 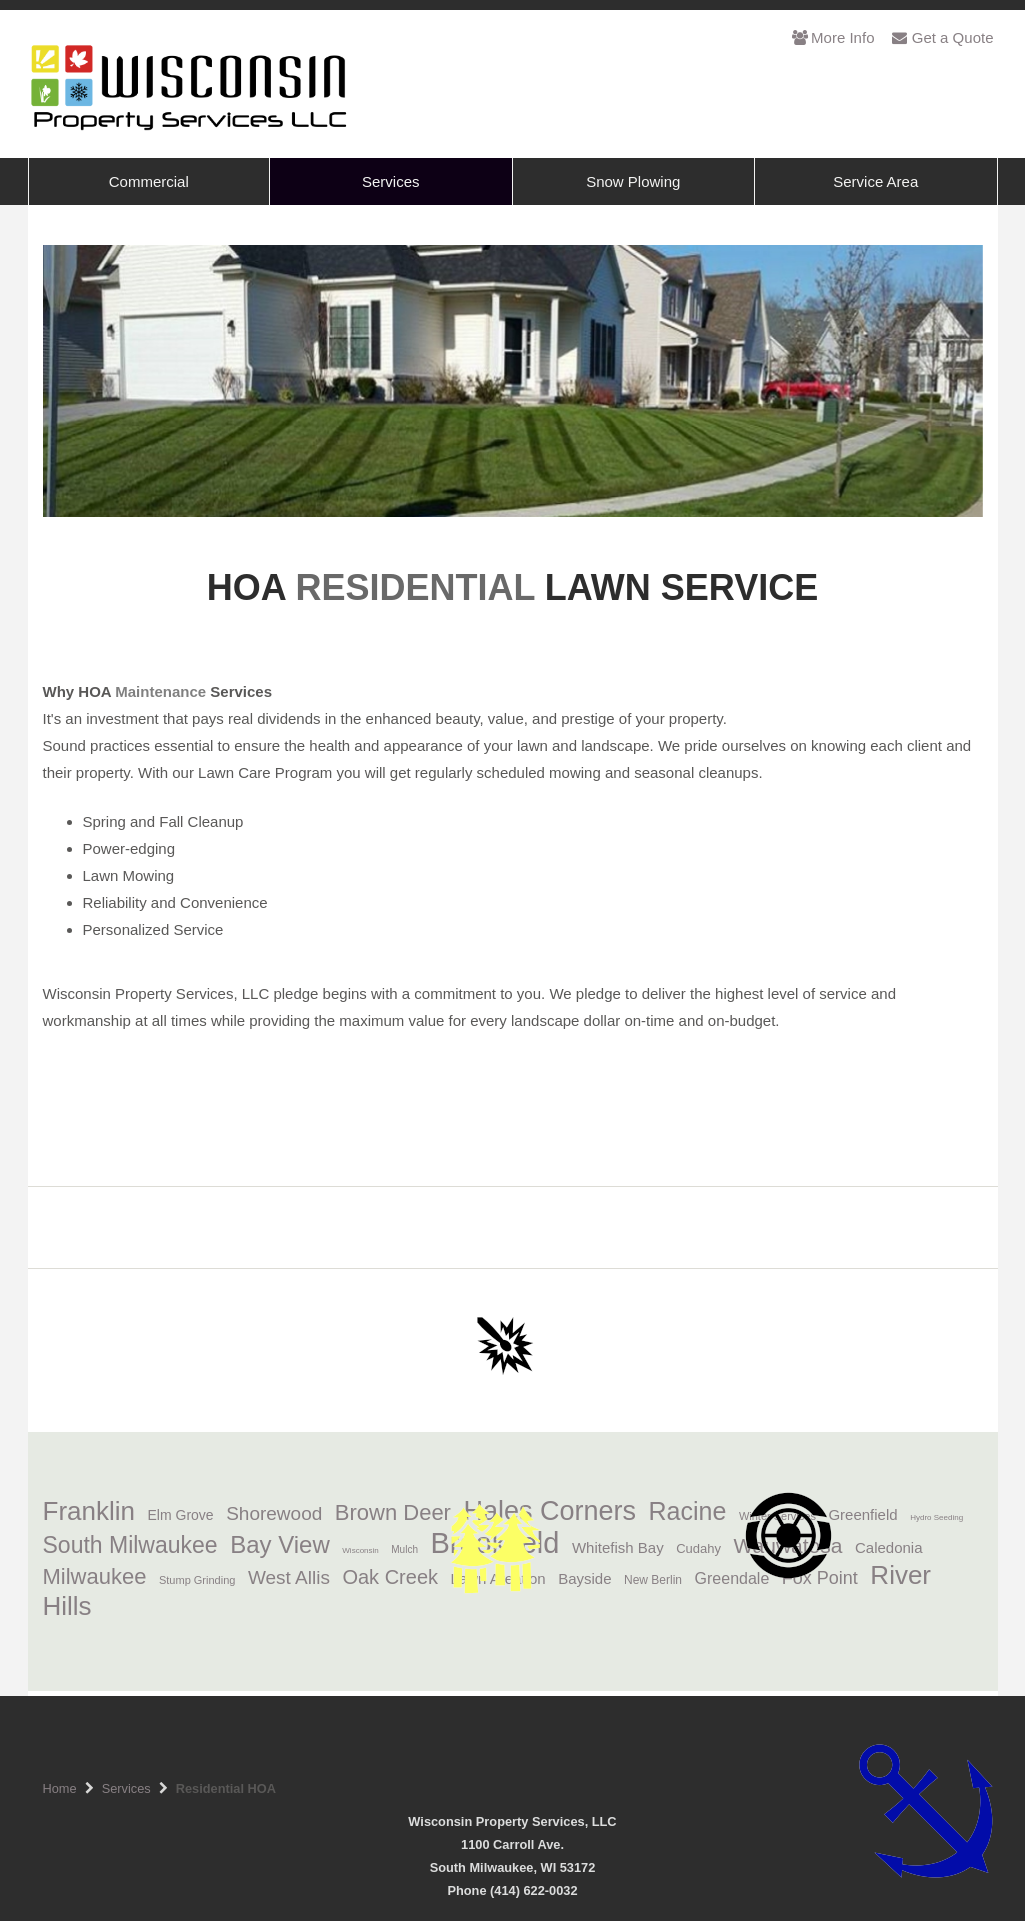 What do you see at coordinates (926, 1810) in the screenshot?
I see `navigate to maritime or nautical settings` at bounding box center [926, 1810].